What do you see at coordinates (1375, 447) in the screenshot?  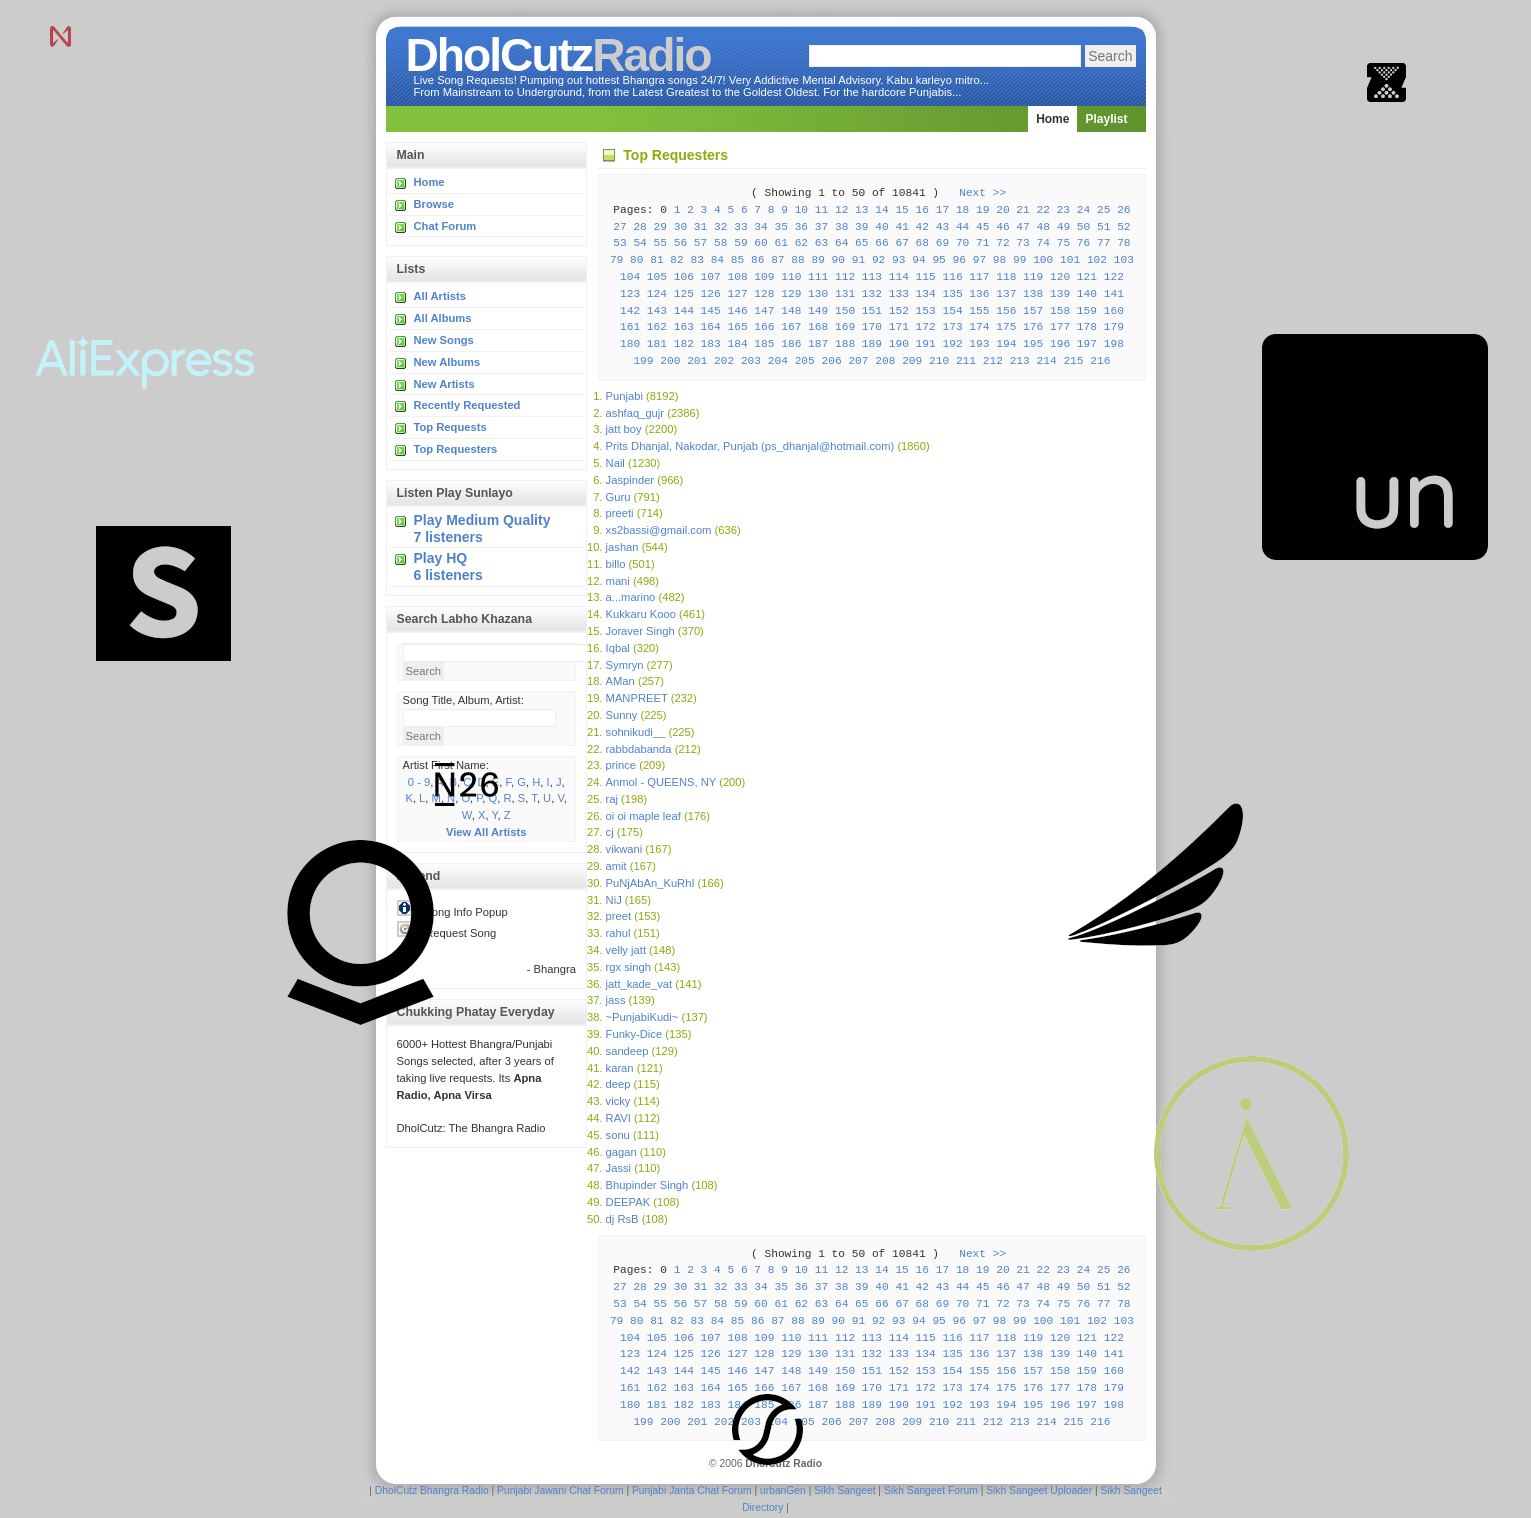 I see `unjs javascript tools logo` at bounding box center [1375, 447].